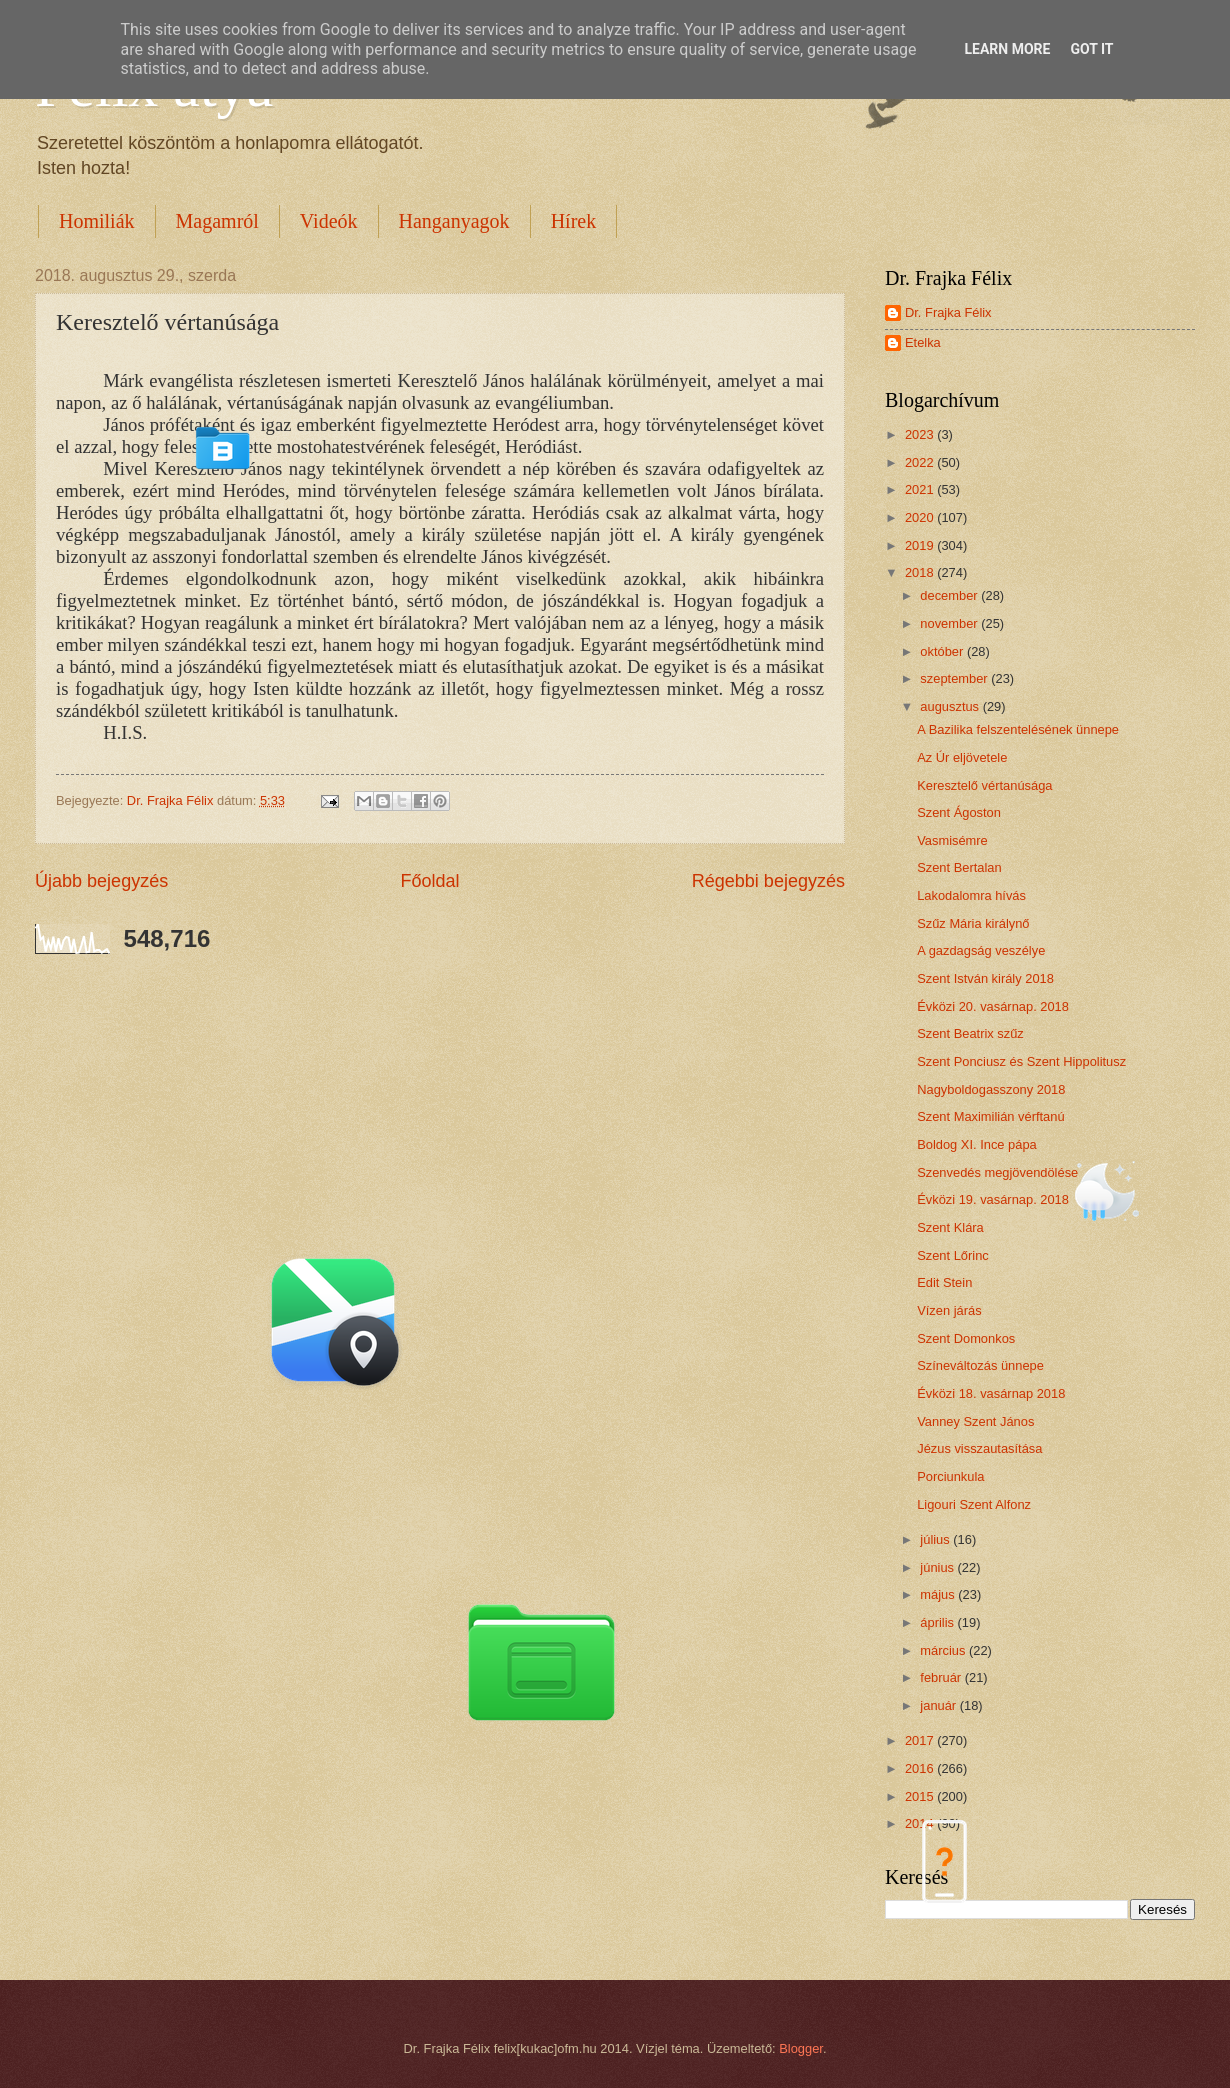 The width and height of the screenshot is (1230, 2088). What do you see at coordinates (944, 1861) in the screenshot?
I see `indicates smartphone is disconnected or unpaired` at bounding box center [944, 1861].